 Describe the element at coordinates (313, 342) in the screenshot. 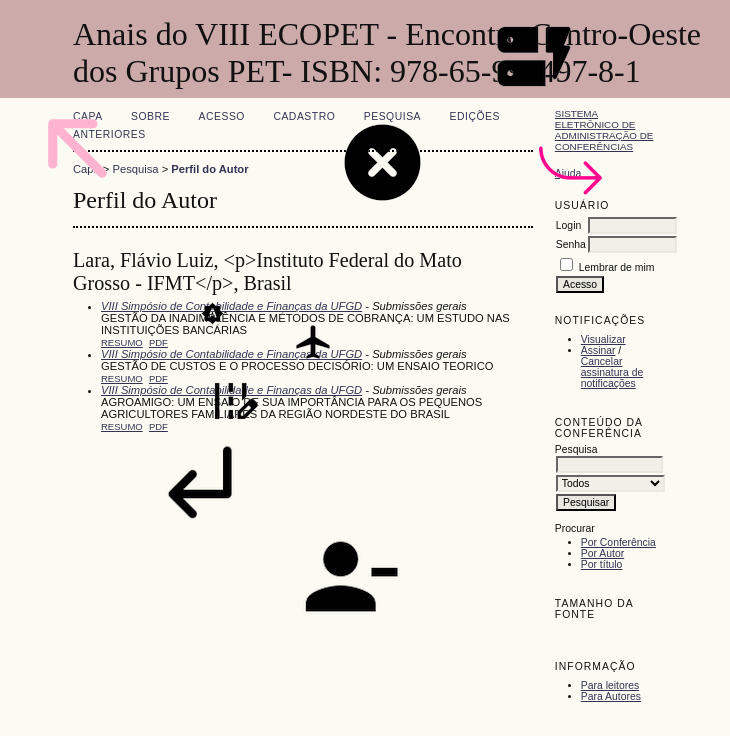

I see `access airport or flight information` at that location.